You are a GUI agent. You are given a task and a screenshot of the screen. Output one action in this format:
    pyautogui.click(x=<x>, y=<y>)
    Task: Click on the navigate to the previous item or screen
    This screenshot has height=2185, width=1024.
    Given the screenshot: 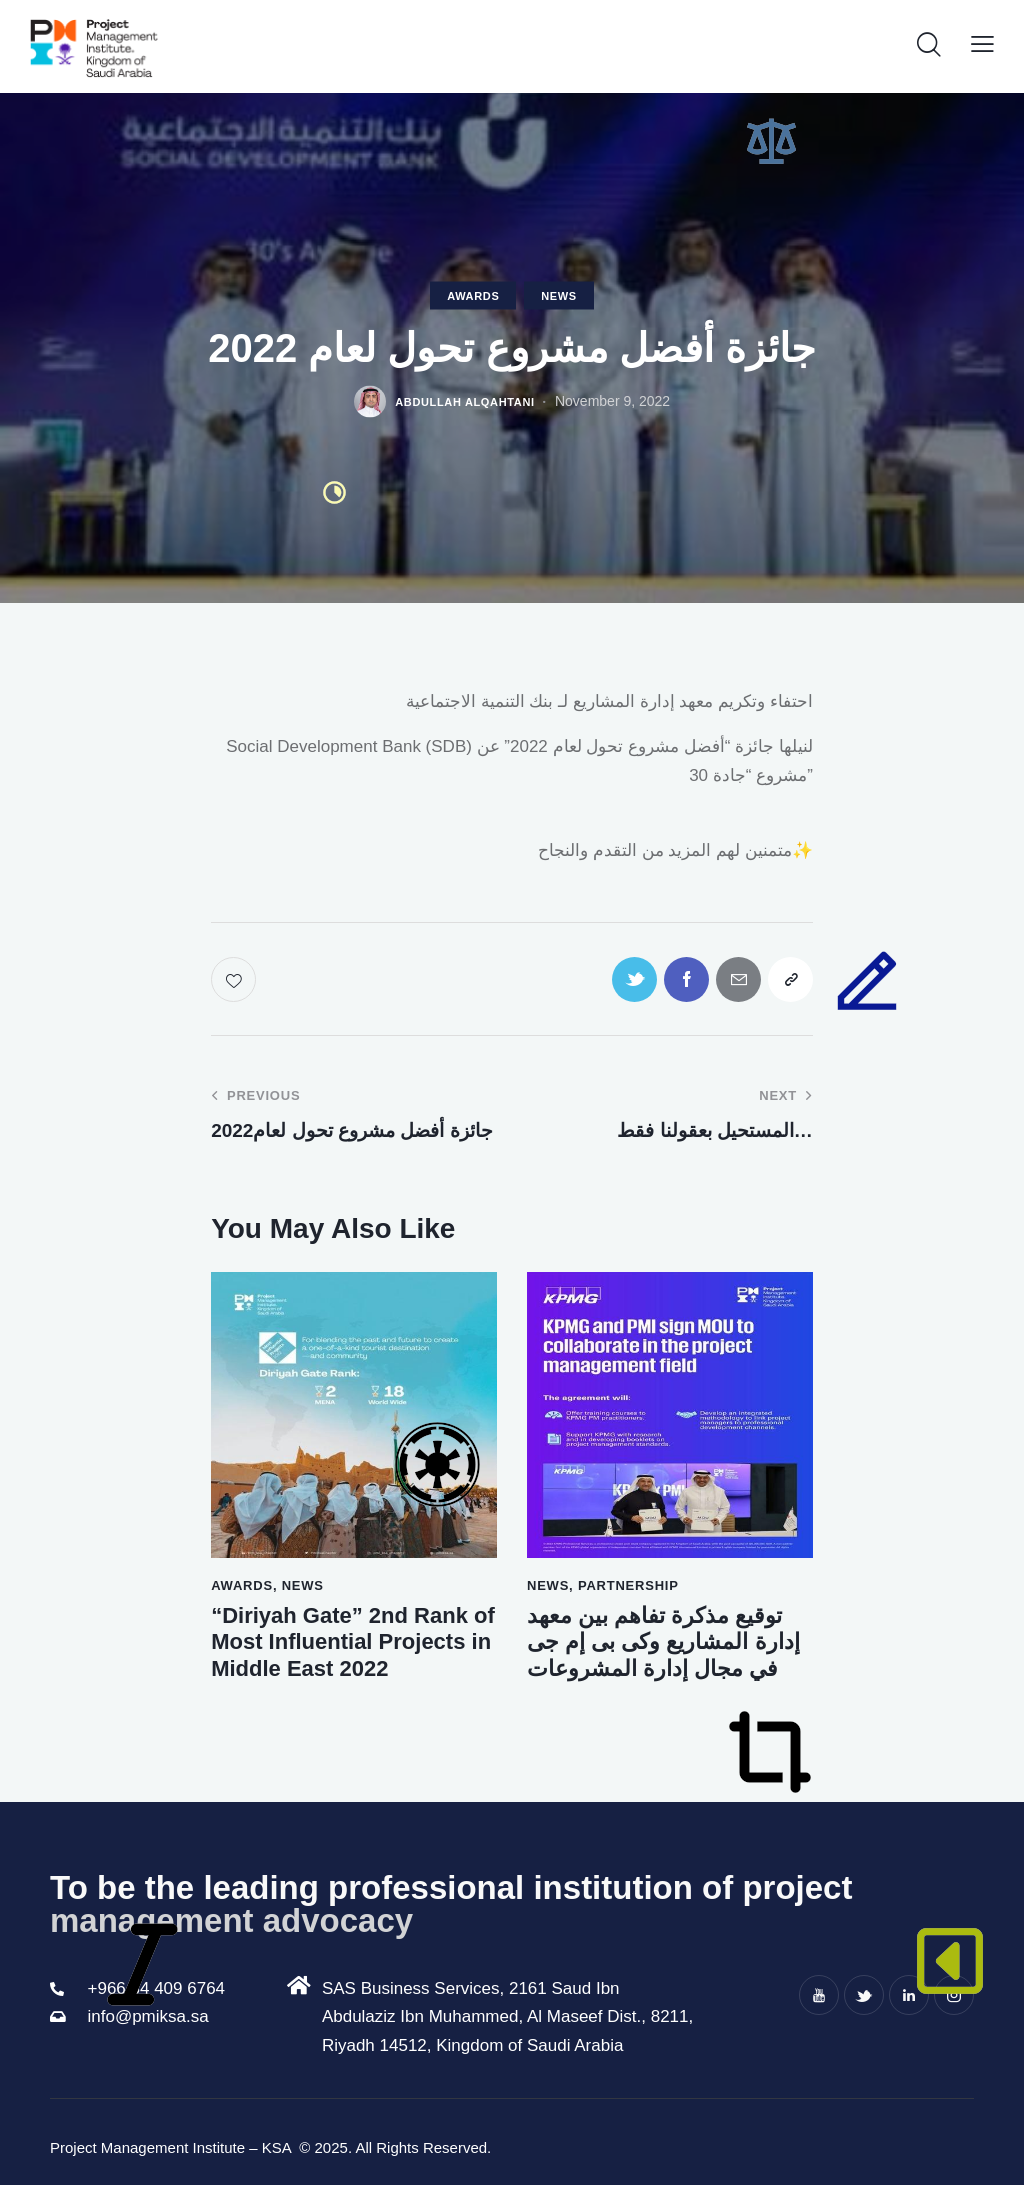 What is the action you would take?
    pyautogui.click(x=950, y=1961)
    